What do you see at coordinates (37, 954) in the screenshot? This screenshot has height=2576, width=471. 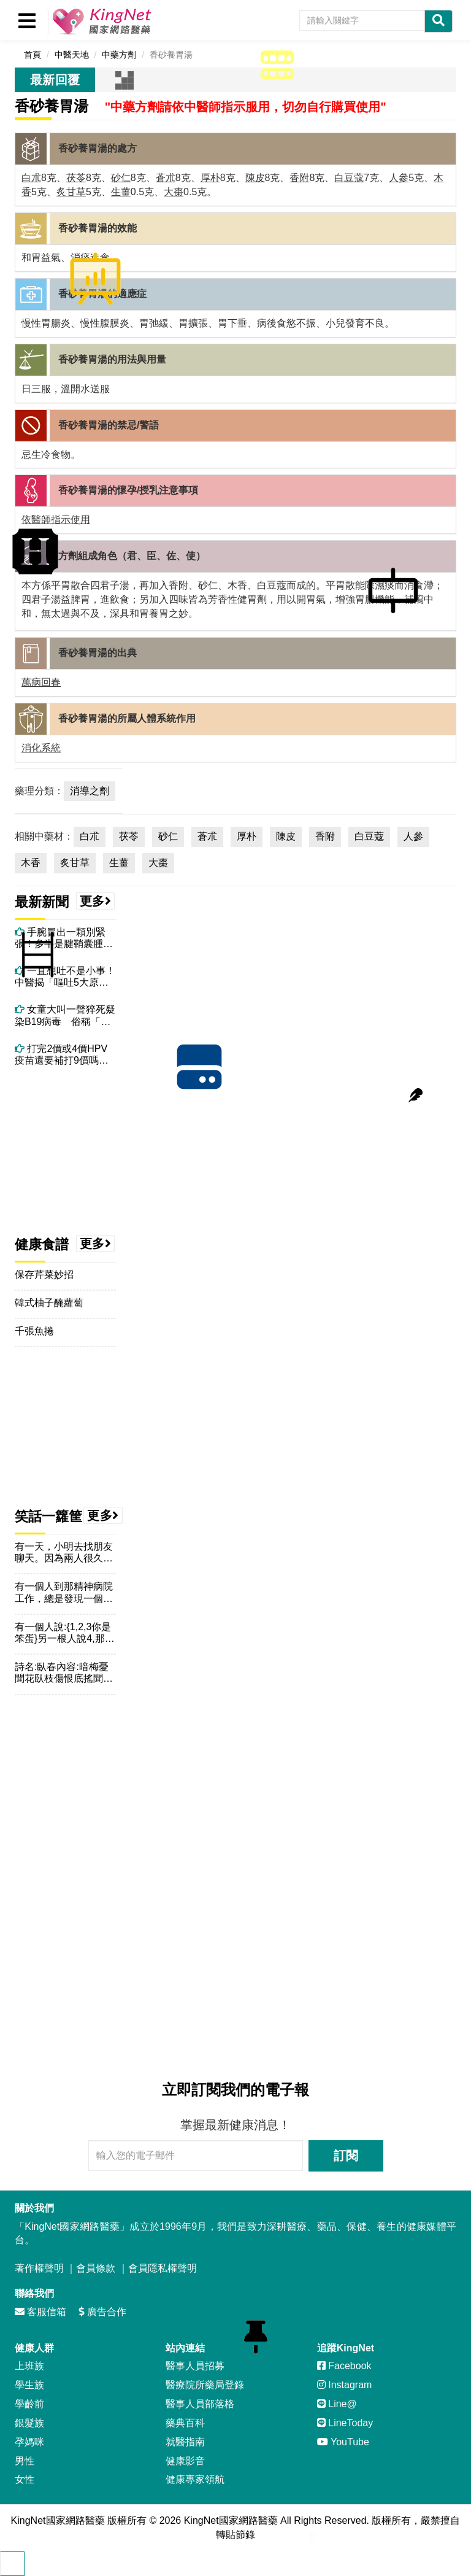 I see `access step-by-step instructions or tutorials` at bounding box center [37, 954].